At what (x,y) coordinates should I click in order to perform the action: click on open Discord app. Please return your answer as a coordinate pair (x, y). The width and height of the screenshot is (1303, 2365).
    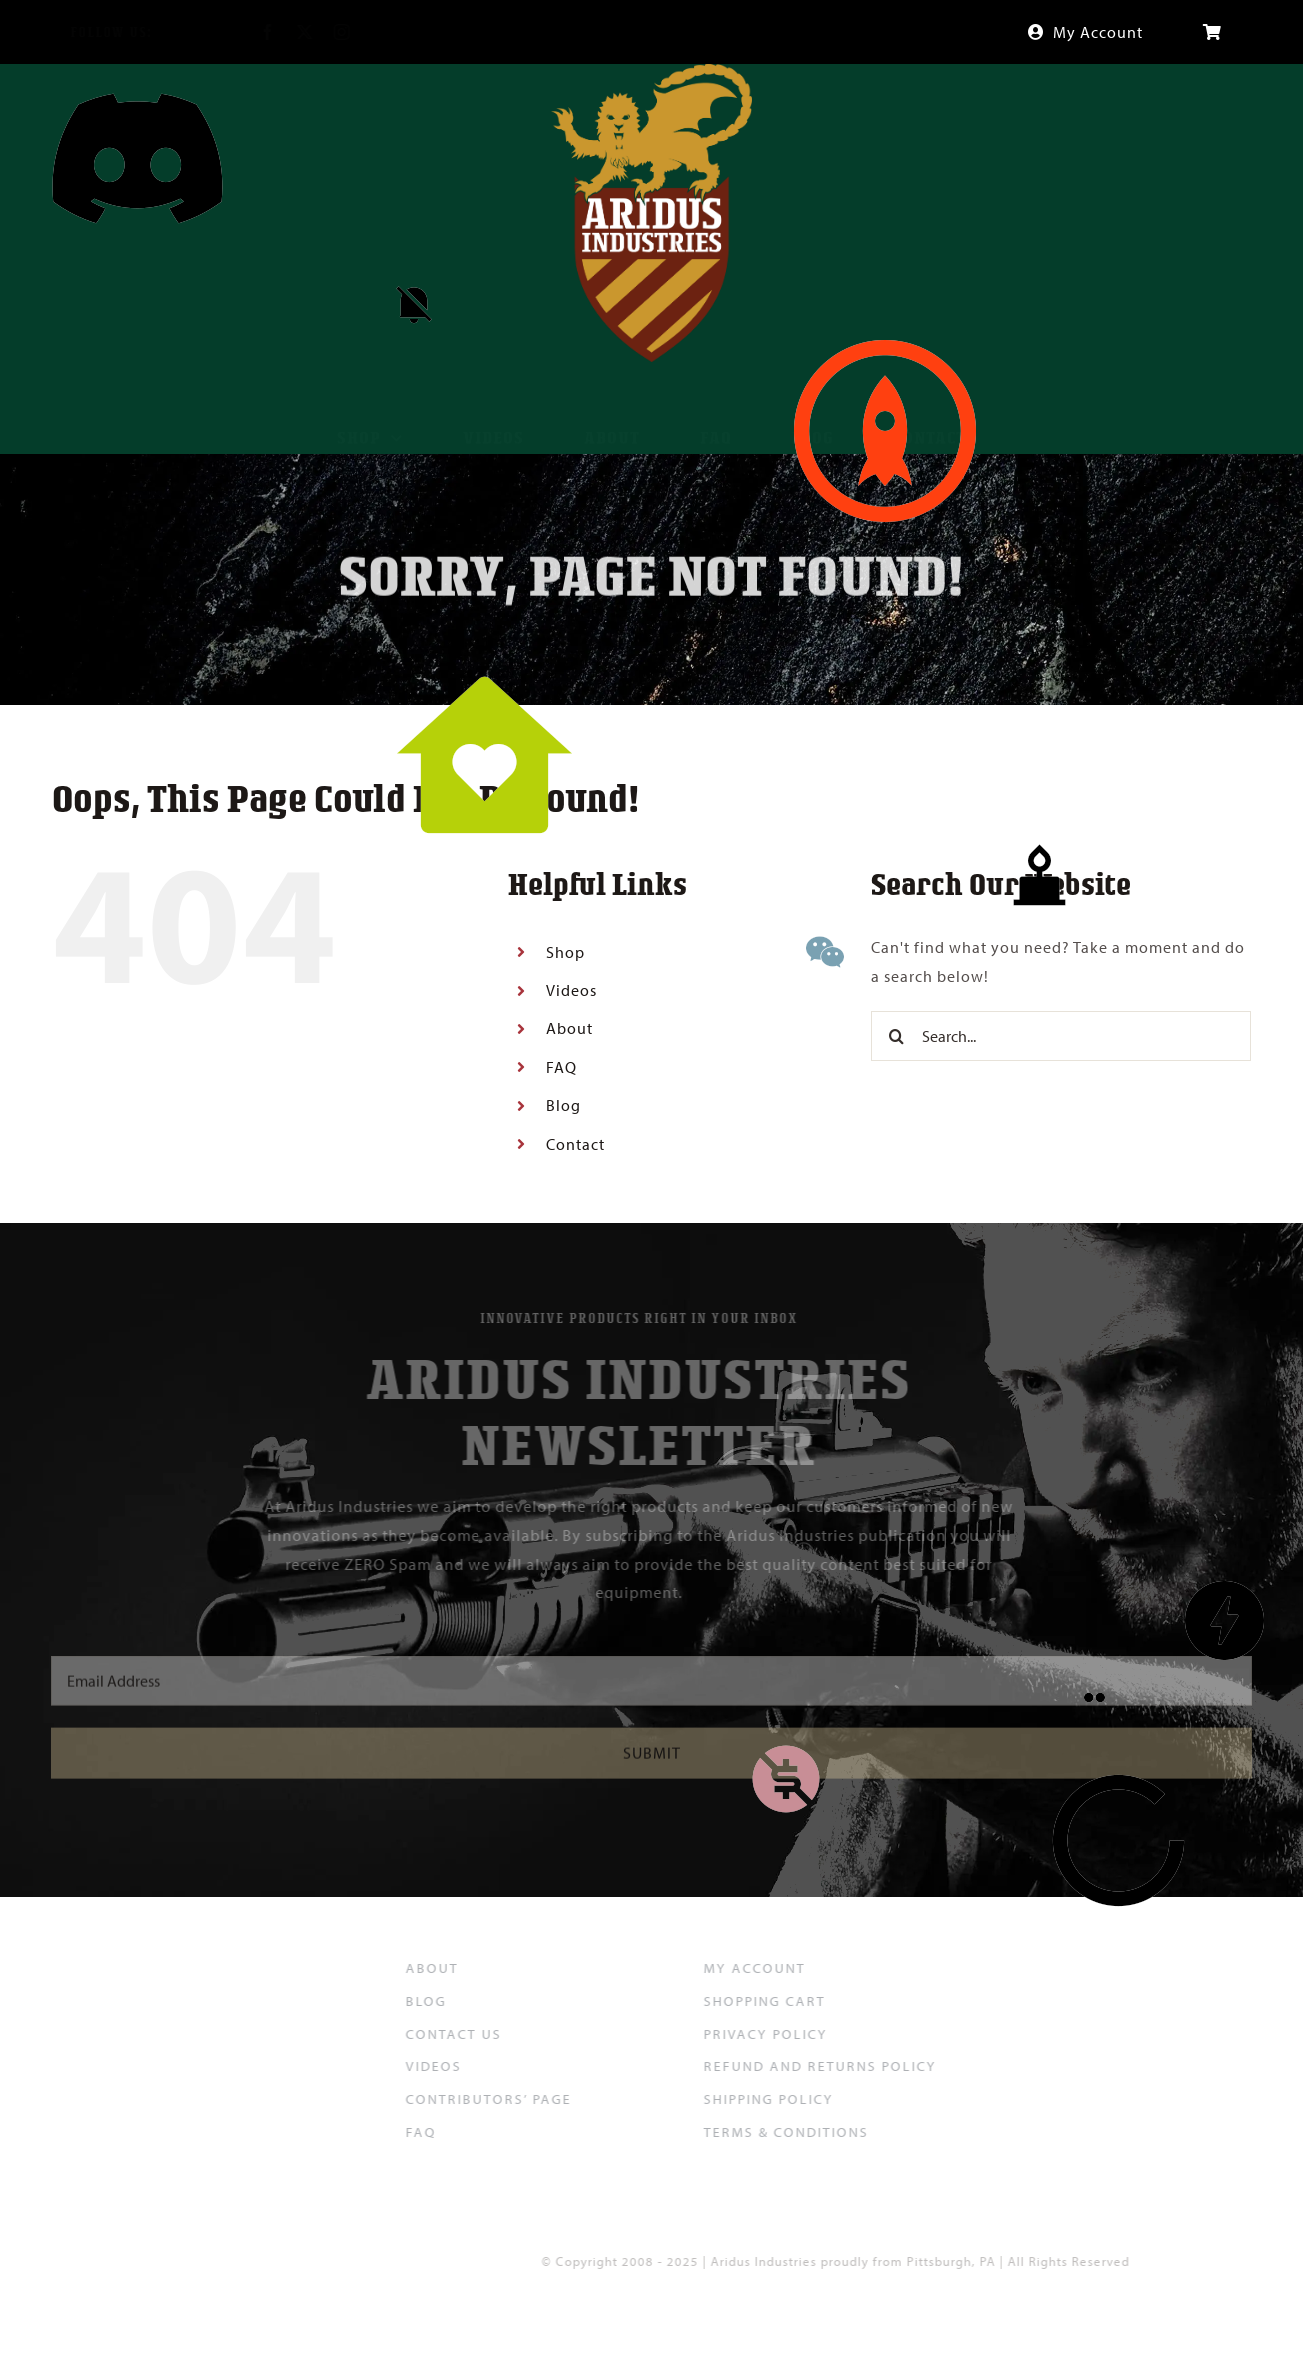
    Looking at the image, I should click on (137, 158).